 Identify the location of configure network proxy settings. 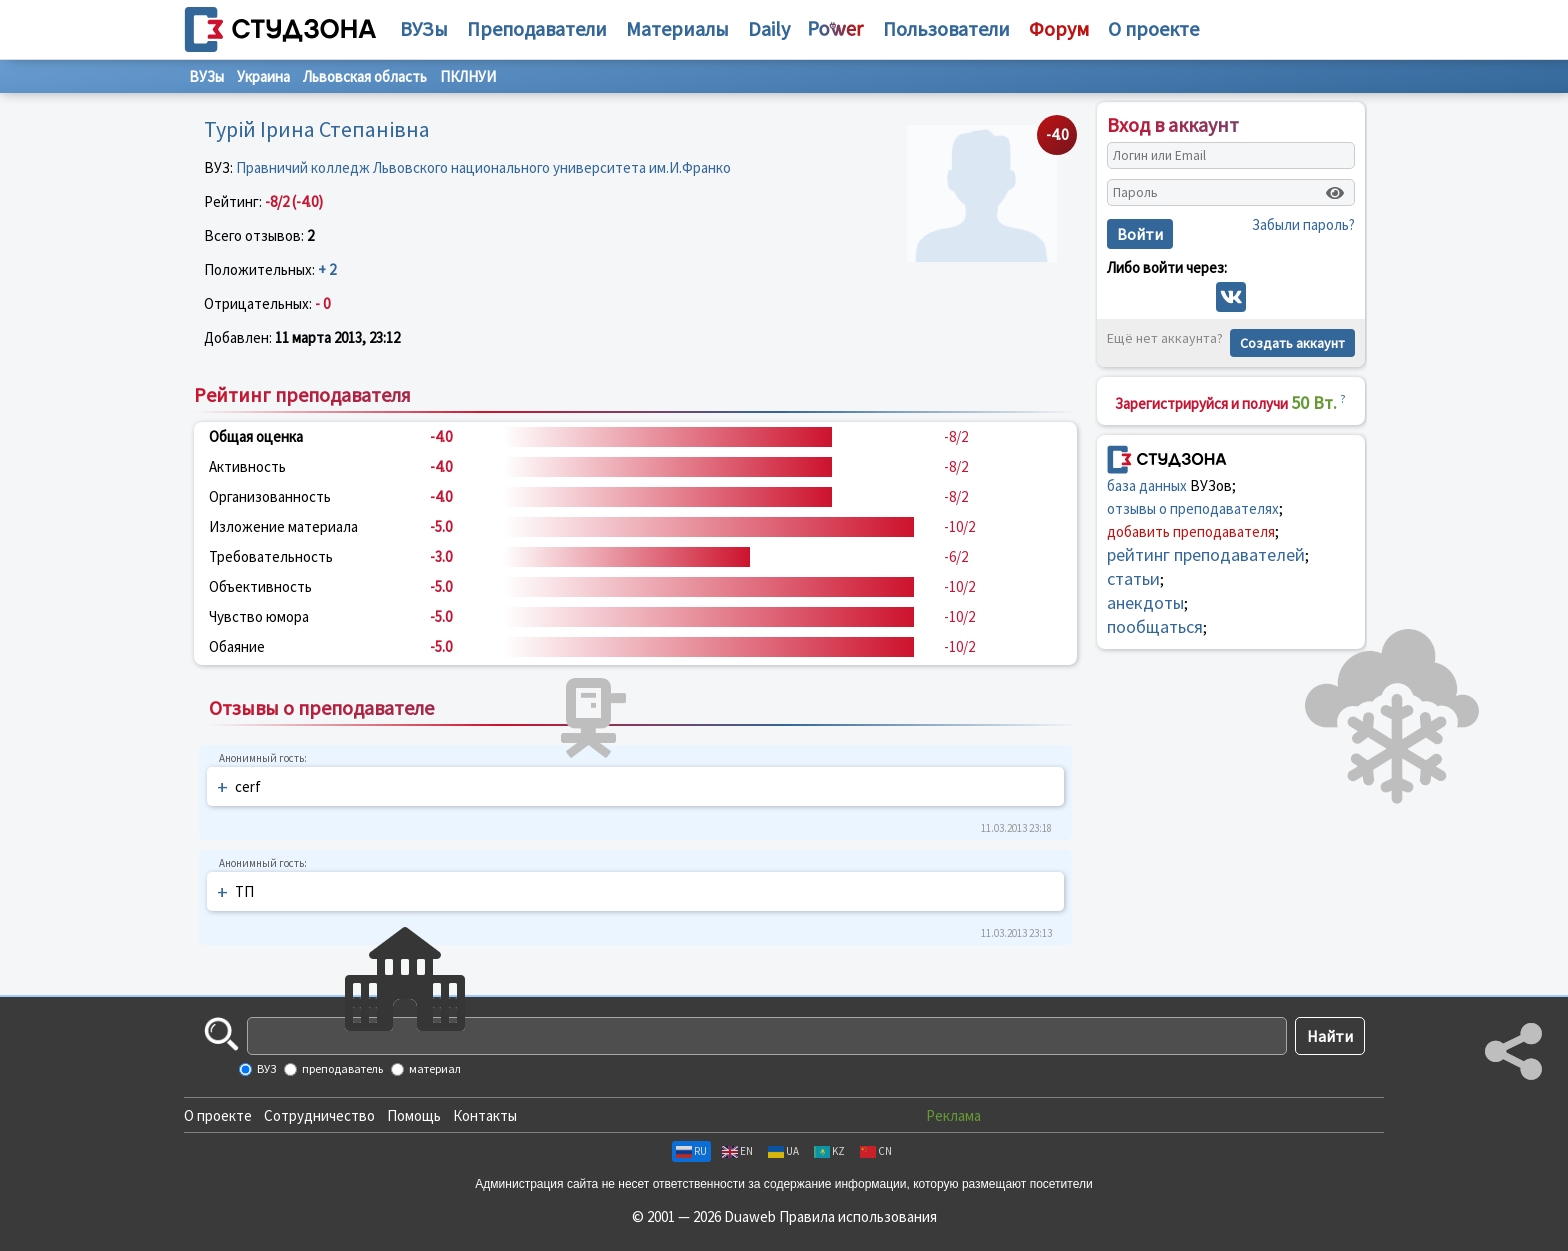
(596, 718).